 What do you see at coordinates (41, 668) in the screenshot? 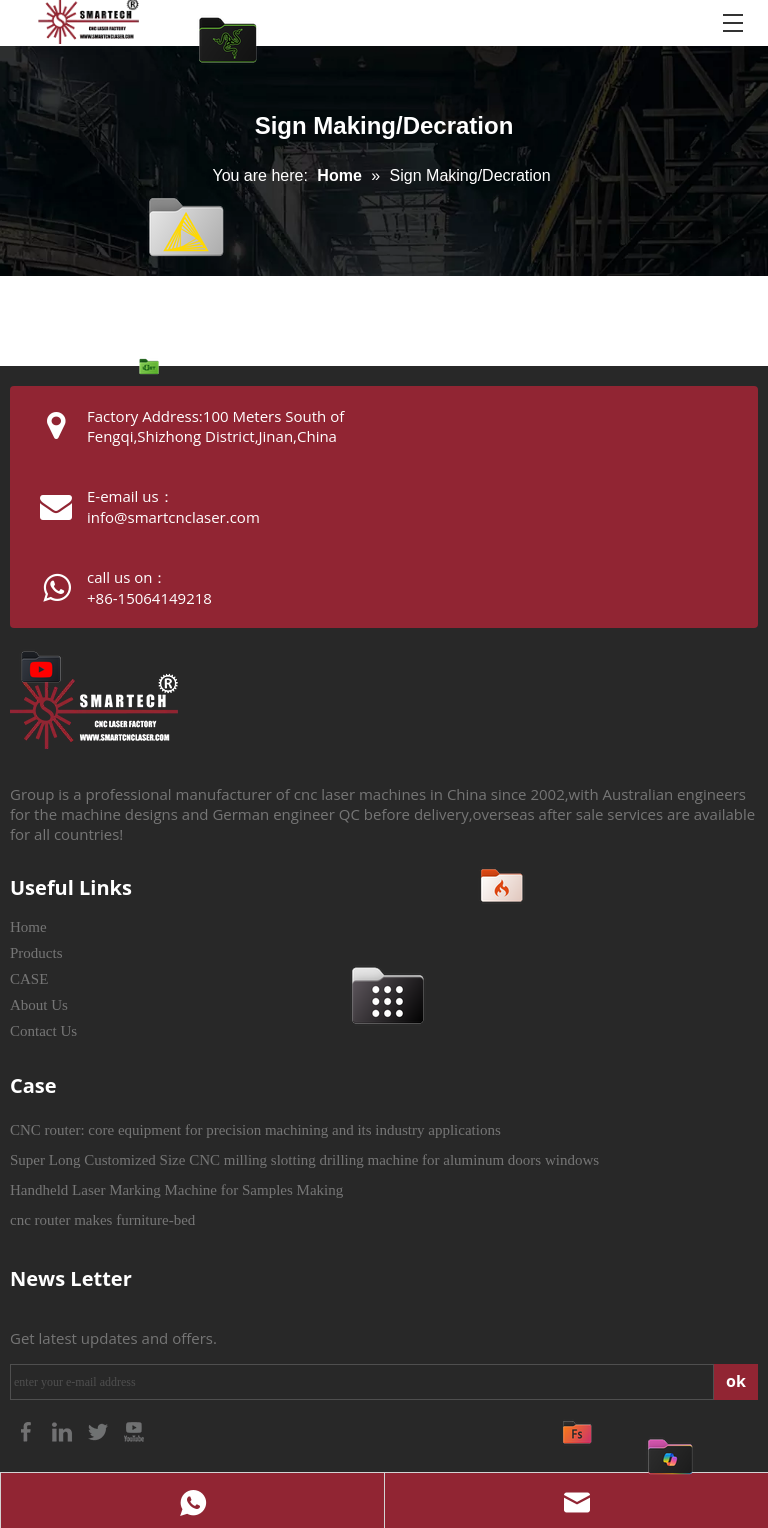
I see `open folder containing youtube downloads` at bounding box center [41, 668].